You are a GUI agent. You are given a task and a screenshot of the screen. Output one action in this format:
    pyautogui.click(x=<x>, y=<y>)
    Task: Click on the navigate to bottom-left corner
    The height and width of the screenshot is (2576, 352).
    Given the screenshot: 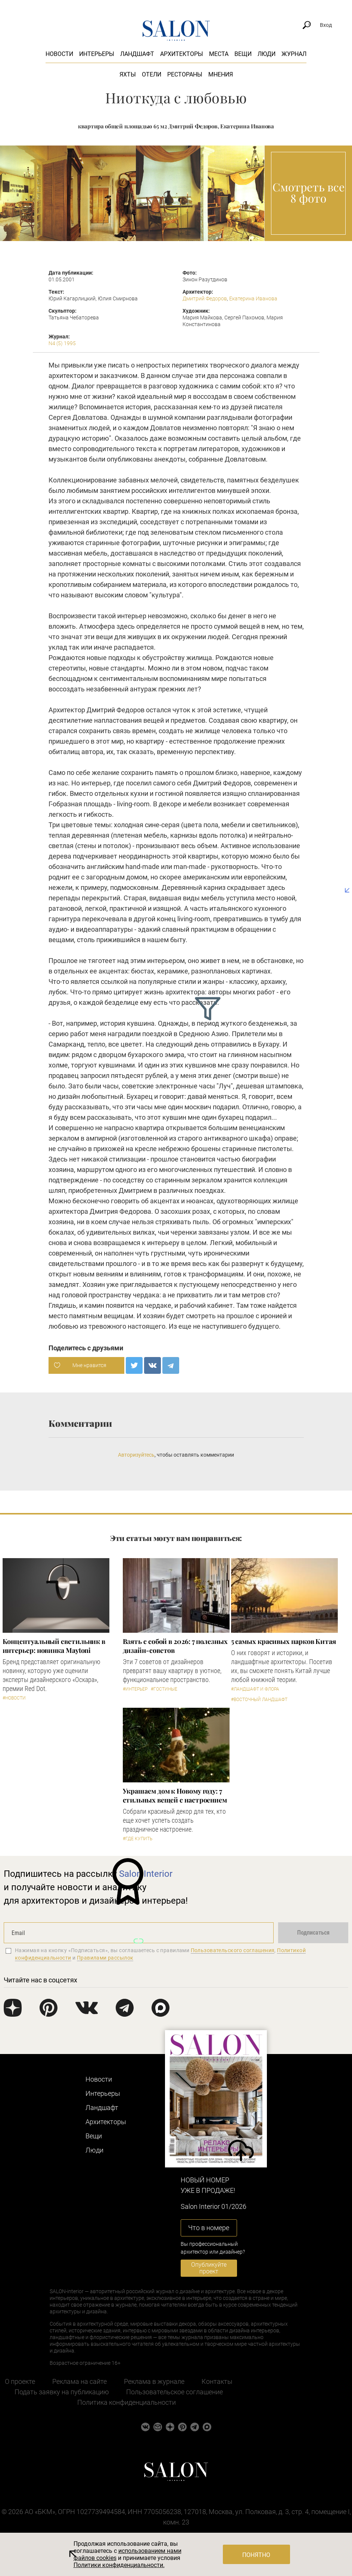 What is the action you would take?
    pyautogui.click(x=347, y=890)
    